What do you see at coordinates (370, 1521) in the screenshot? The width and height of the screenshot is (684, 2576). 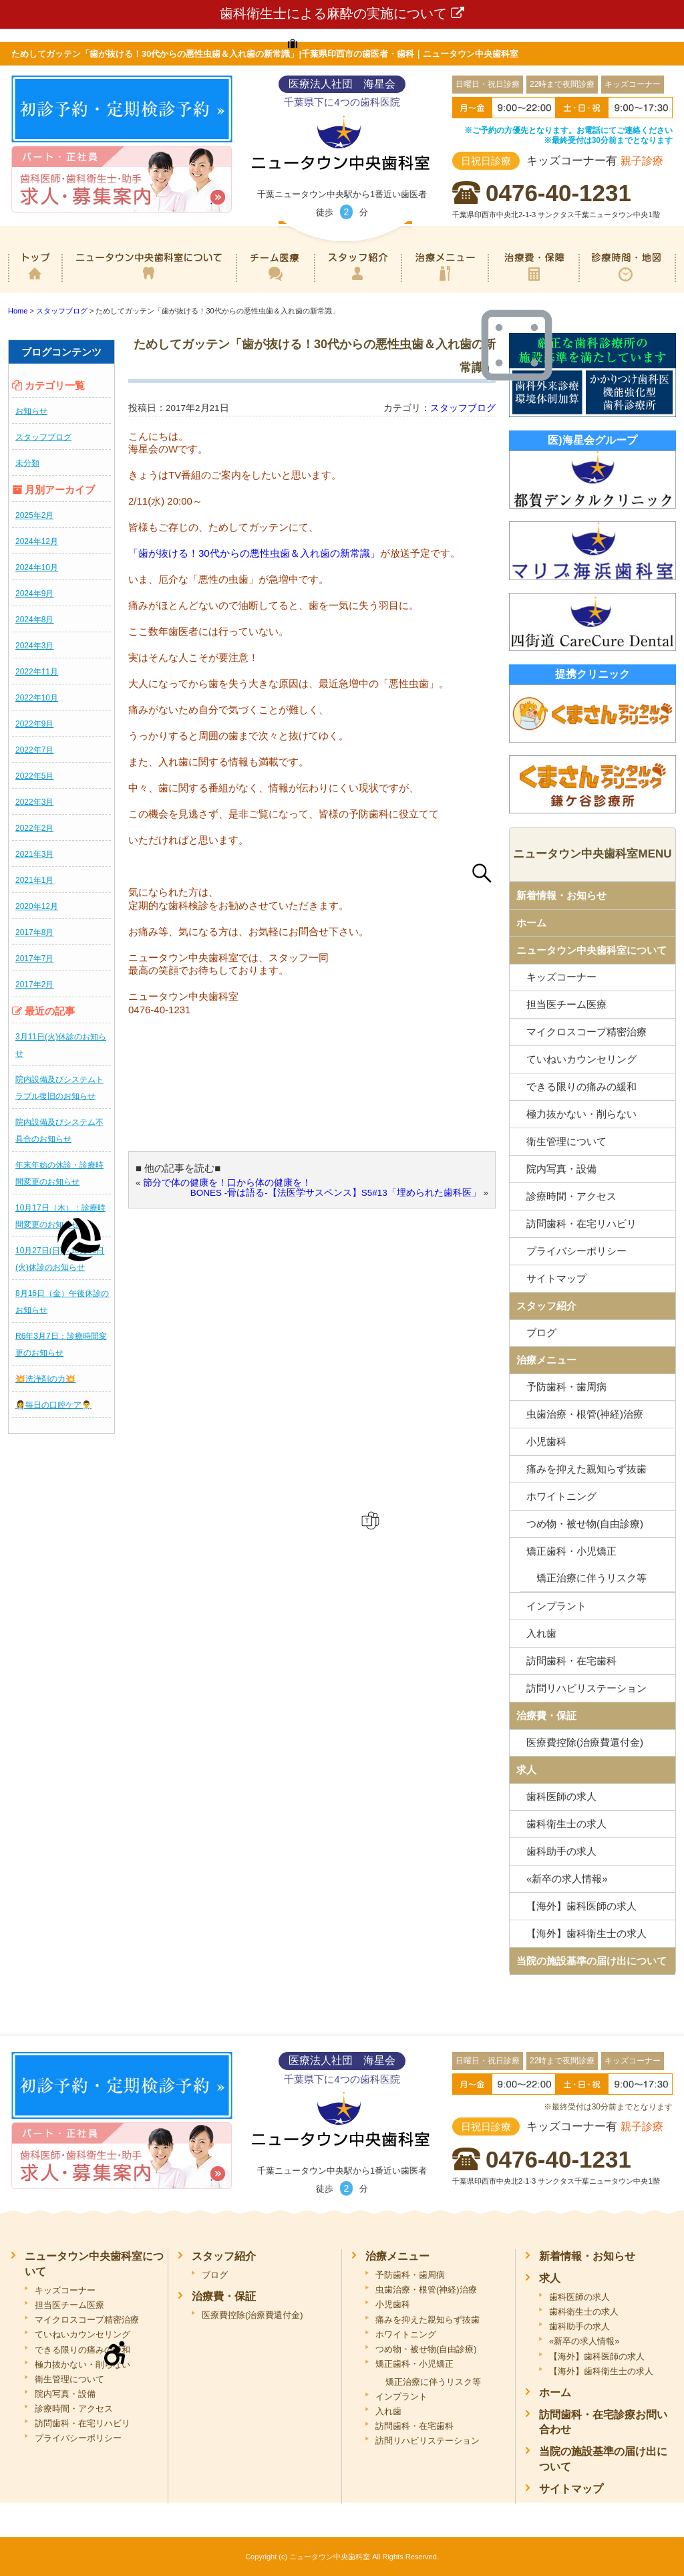 I see `open Microsoft Teams` at bounding box center [370, 1521].